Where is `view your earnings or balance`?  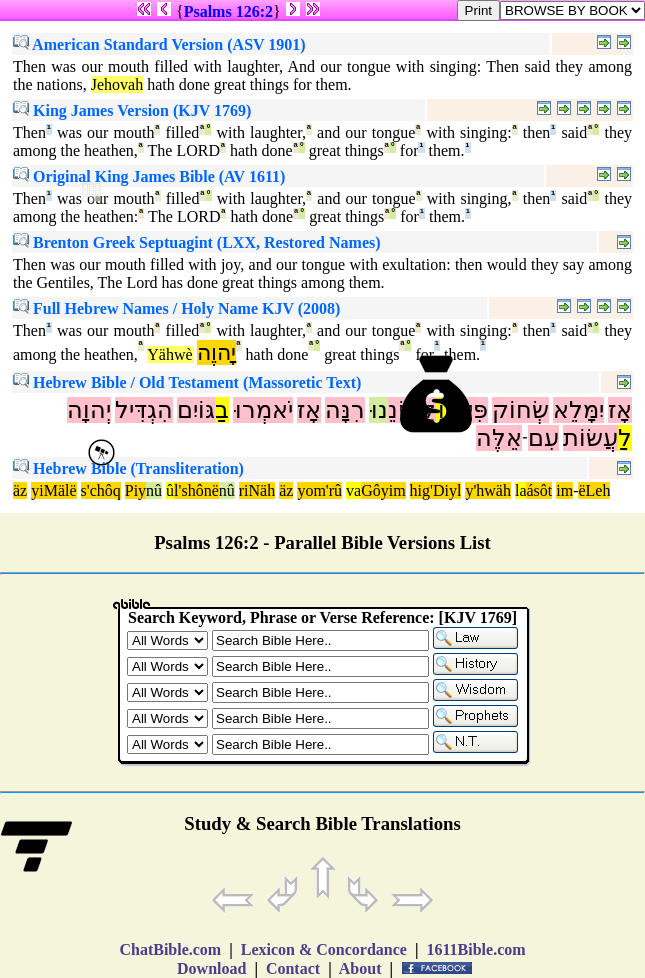 view your earnings or balance is located at coordinates (436, 394).